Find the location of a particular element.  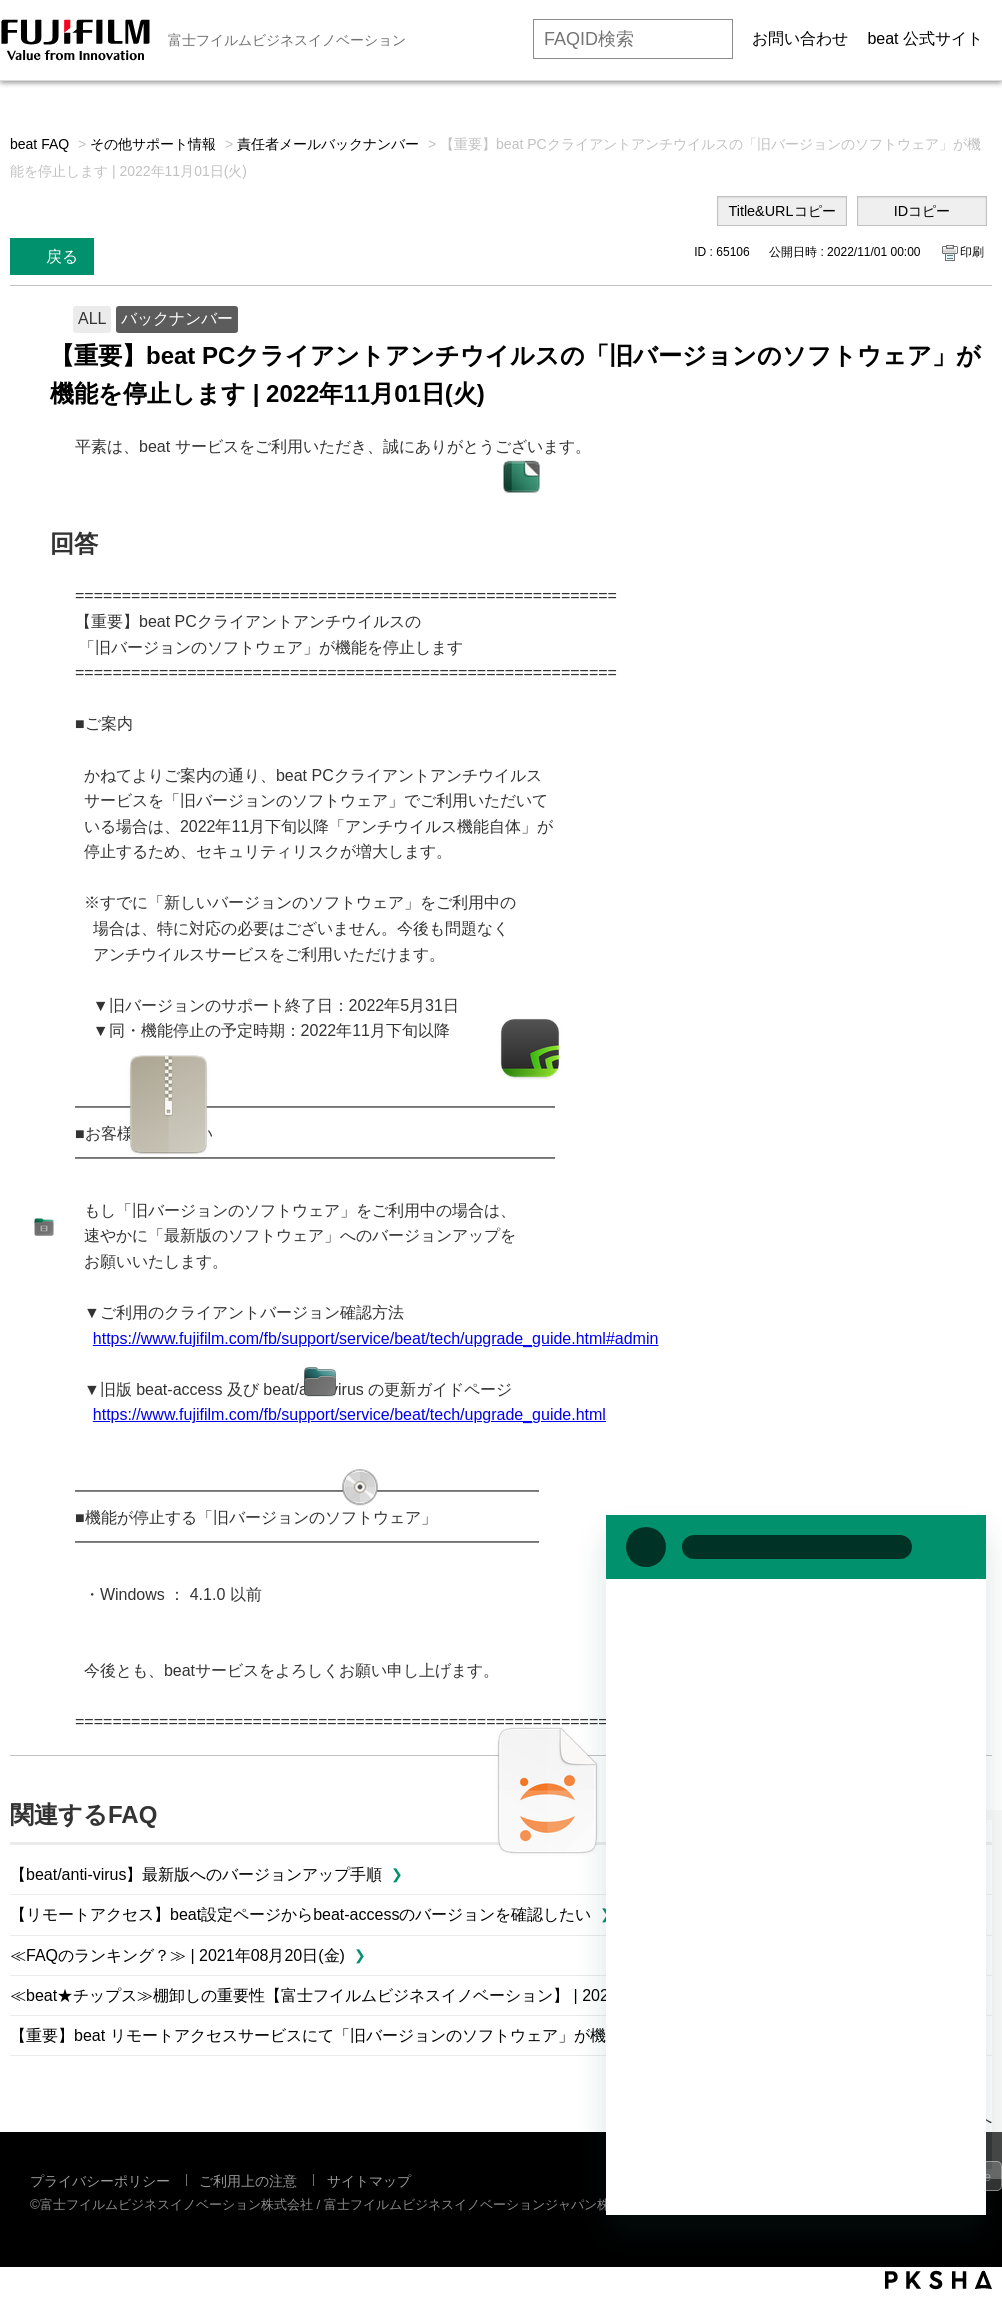

open your videos folder is located at coordinates (44, 1227).